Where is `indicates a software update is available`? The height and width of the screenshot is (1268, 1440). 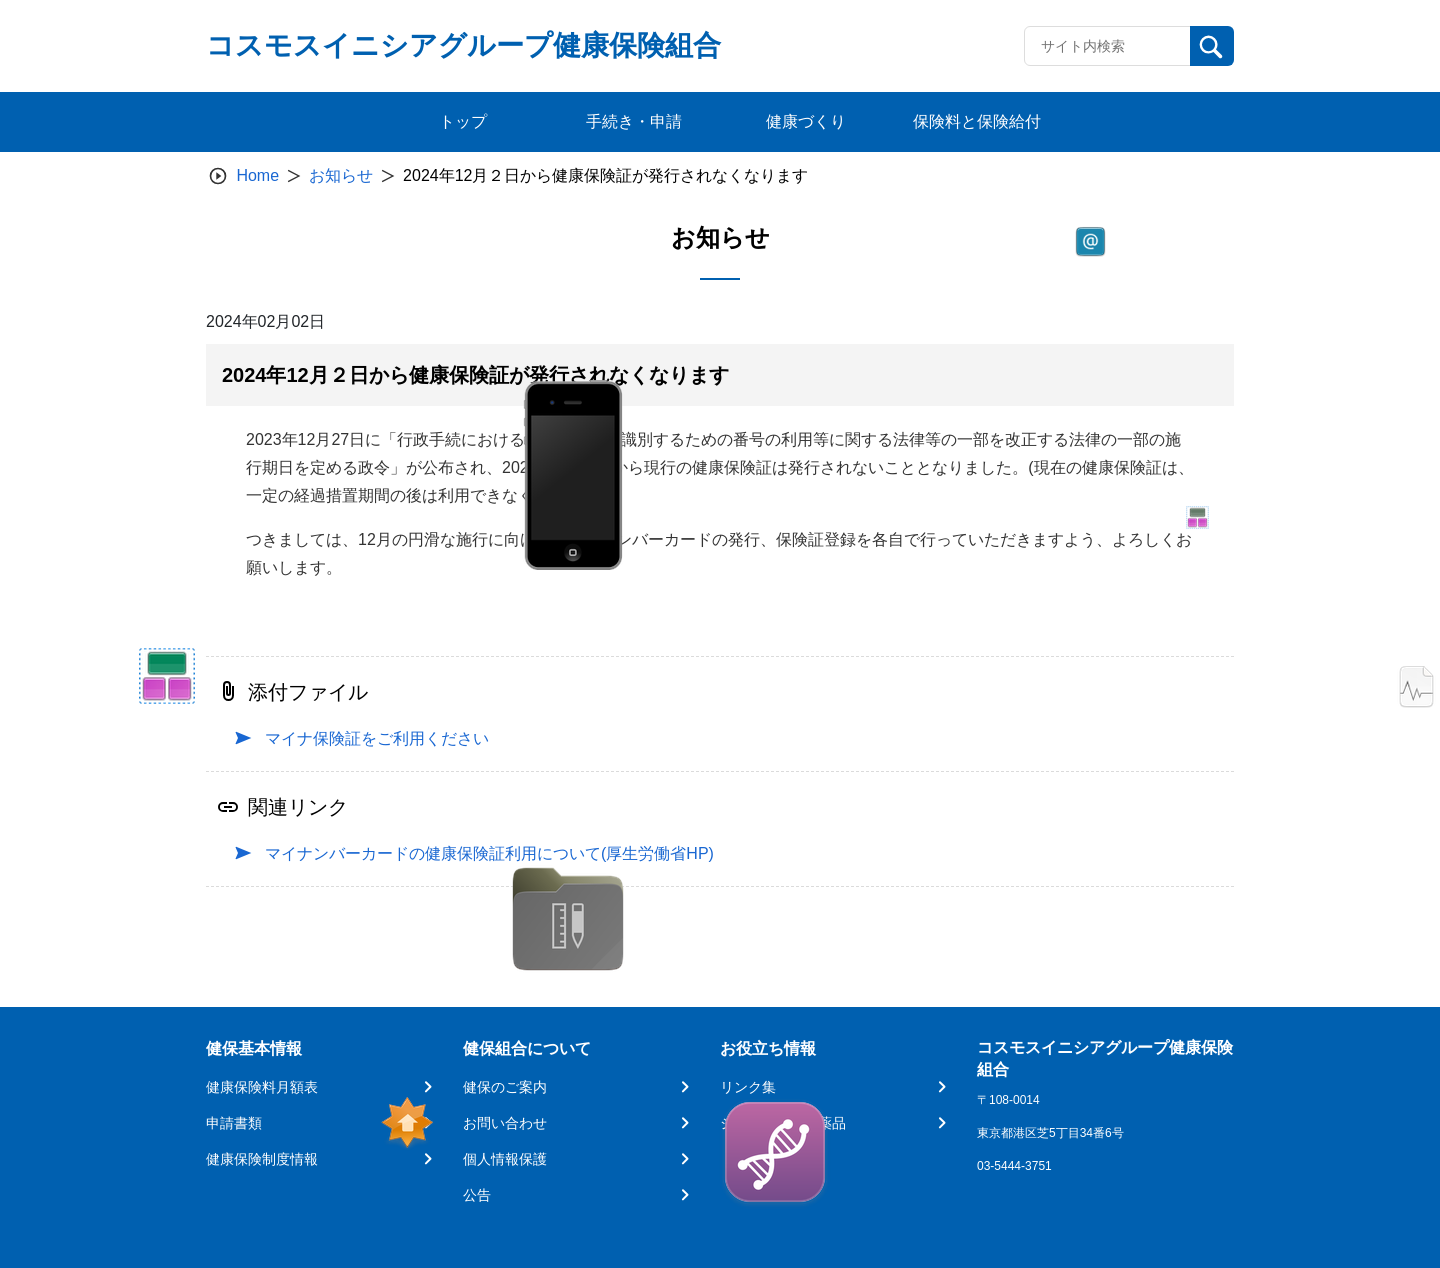
indicates a software update is available is located at coordinates (407, 1122).